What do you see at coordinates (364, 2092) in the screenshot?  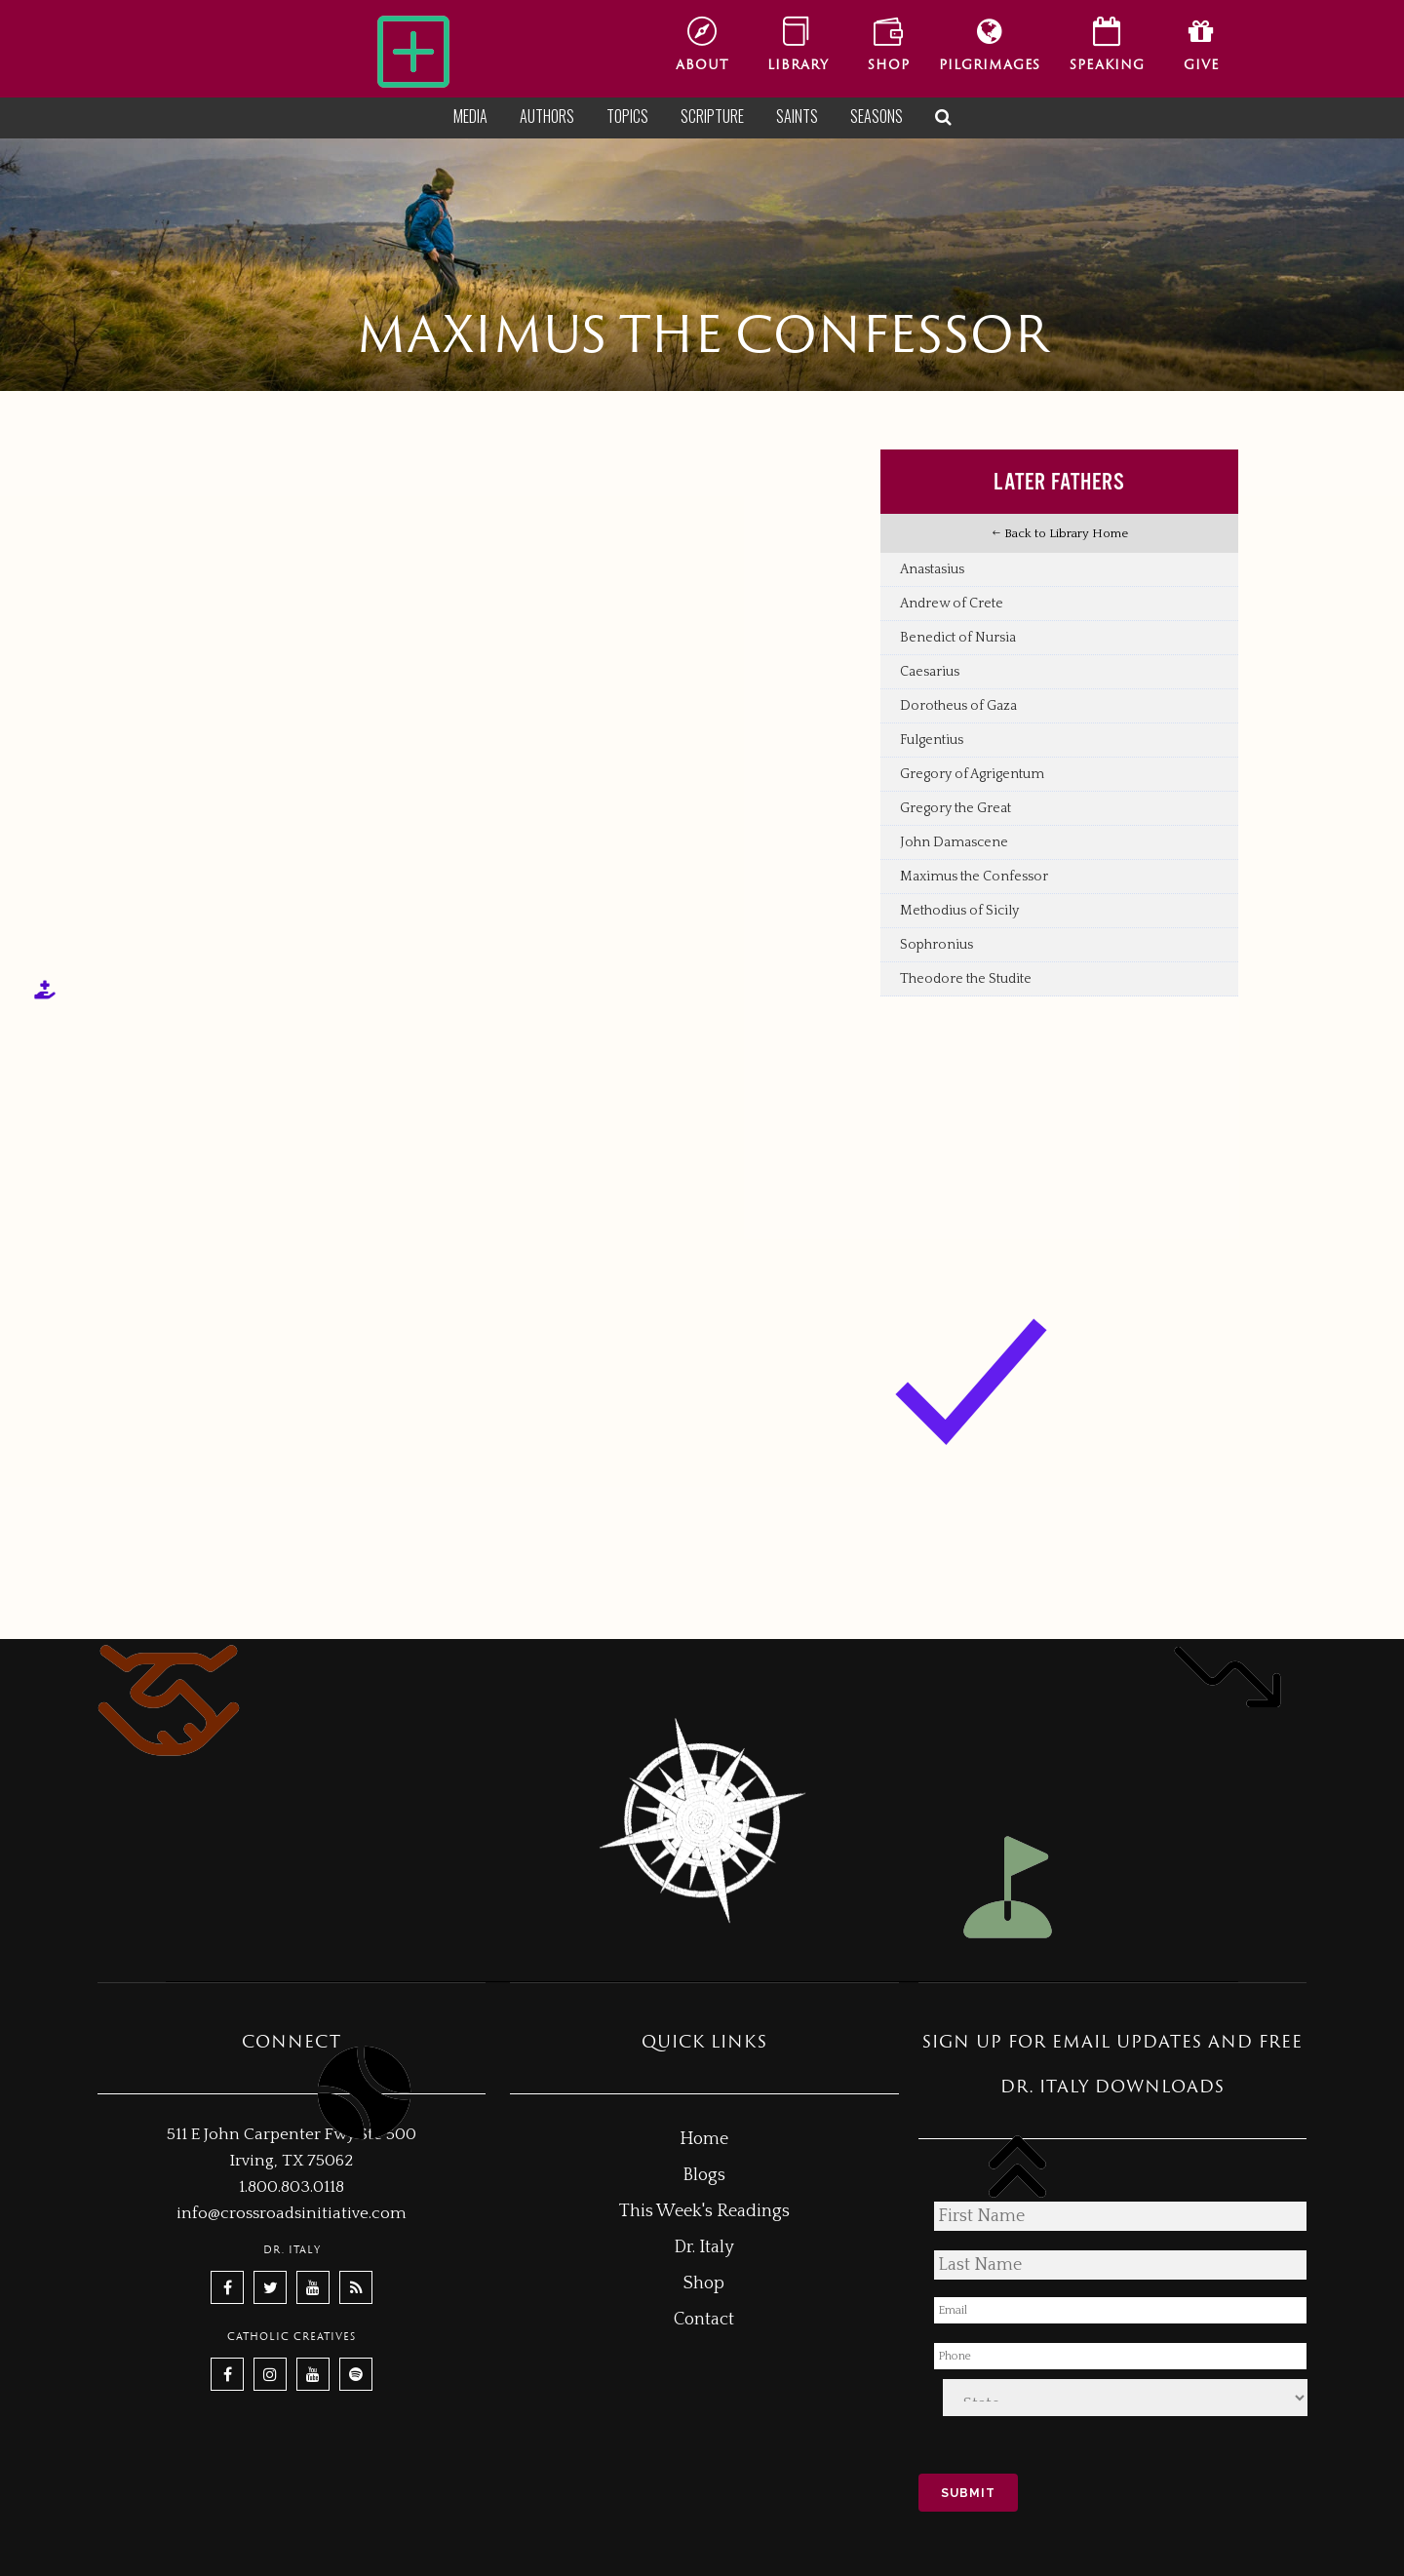 I see `access tennis or sports-related features` at bounding box center [364, 2092].